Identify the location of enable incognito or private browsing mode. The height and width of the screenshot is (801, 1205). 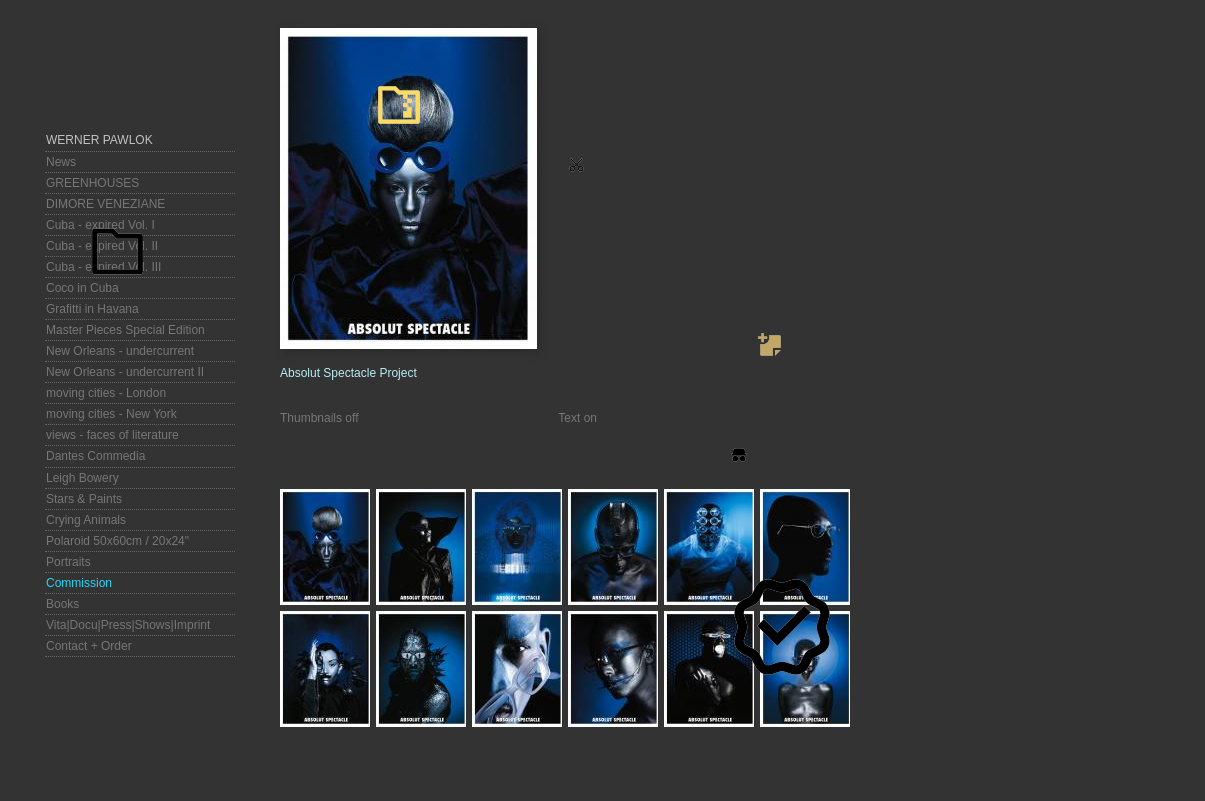
(739, 455).